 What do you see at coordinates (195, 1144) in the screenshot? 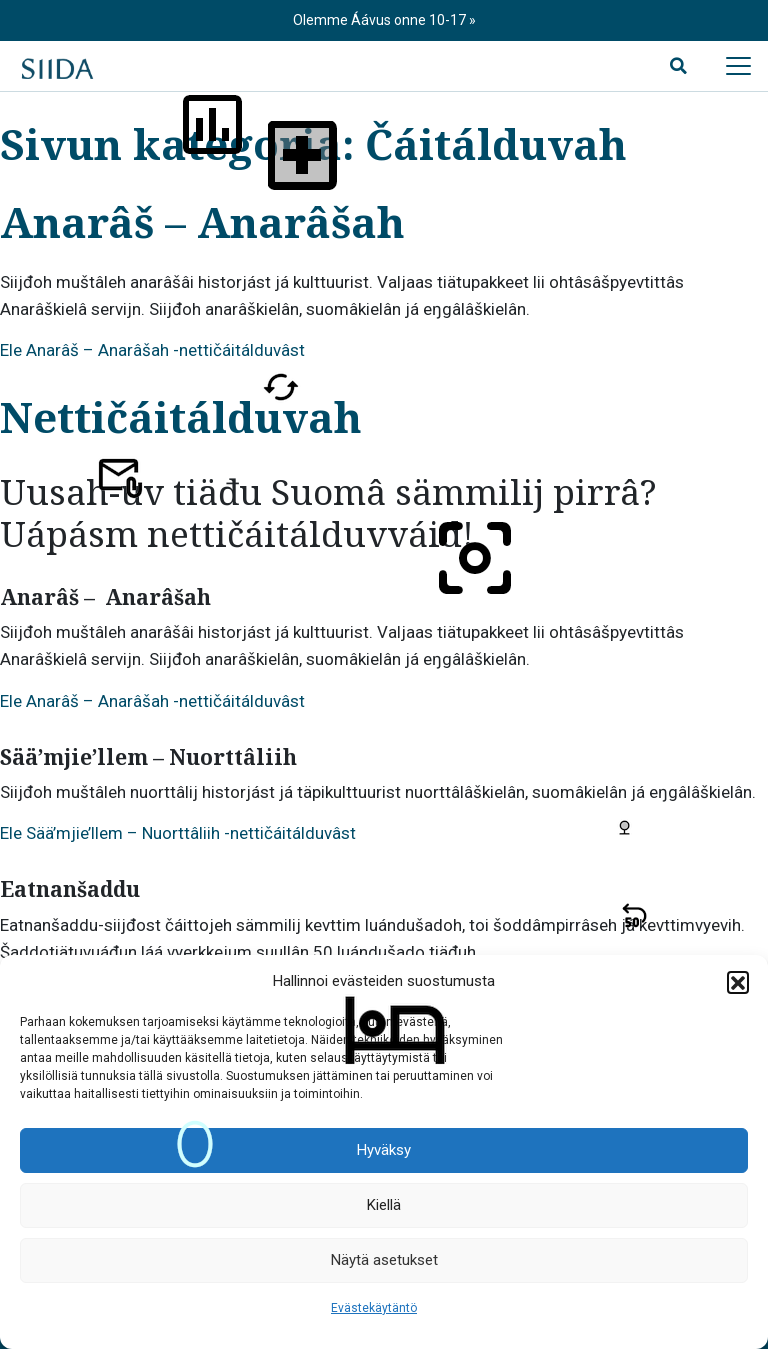
I see `indicates zero or no items` at bounding box center [195, 1144].